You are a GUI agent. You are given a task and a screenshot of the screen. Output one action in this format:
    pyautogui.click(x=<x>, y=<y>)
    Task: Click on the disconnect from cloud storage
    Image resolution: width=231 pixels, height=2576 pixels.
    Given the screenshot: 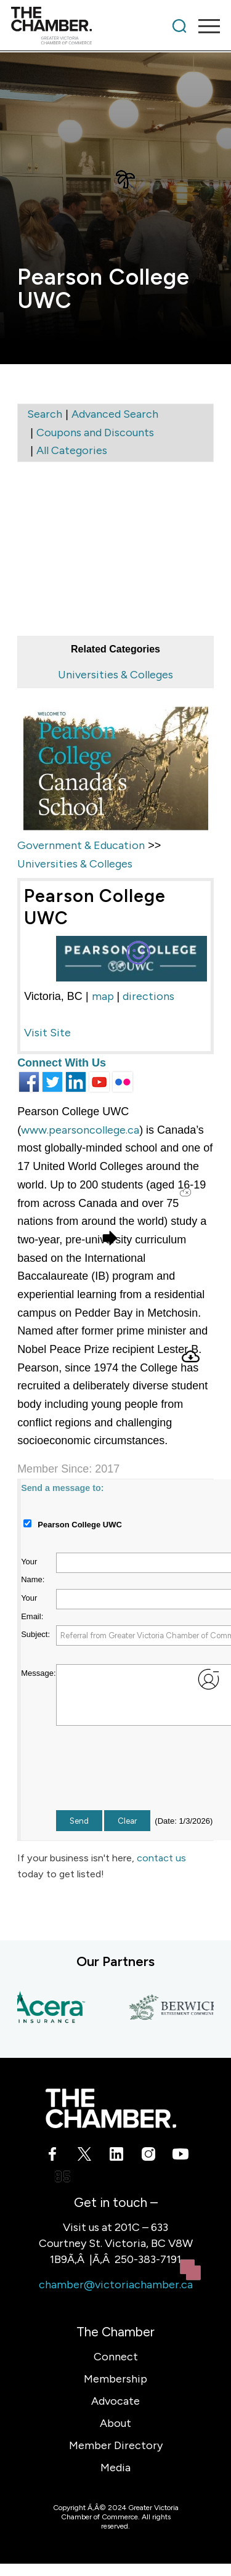 What is the action you would take?
    pyautogui.click(x=185, y=1192)
    